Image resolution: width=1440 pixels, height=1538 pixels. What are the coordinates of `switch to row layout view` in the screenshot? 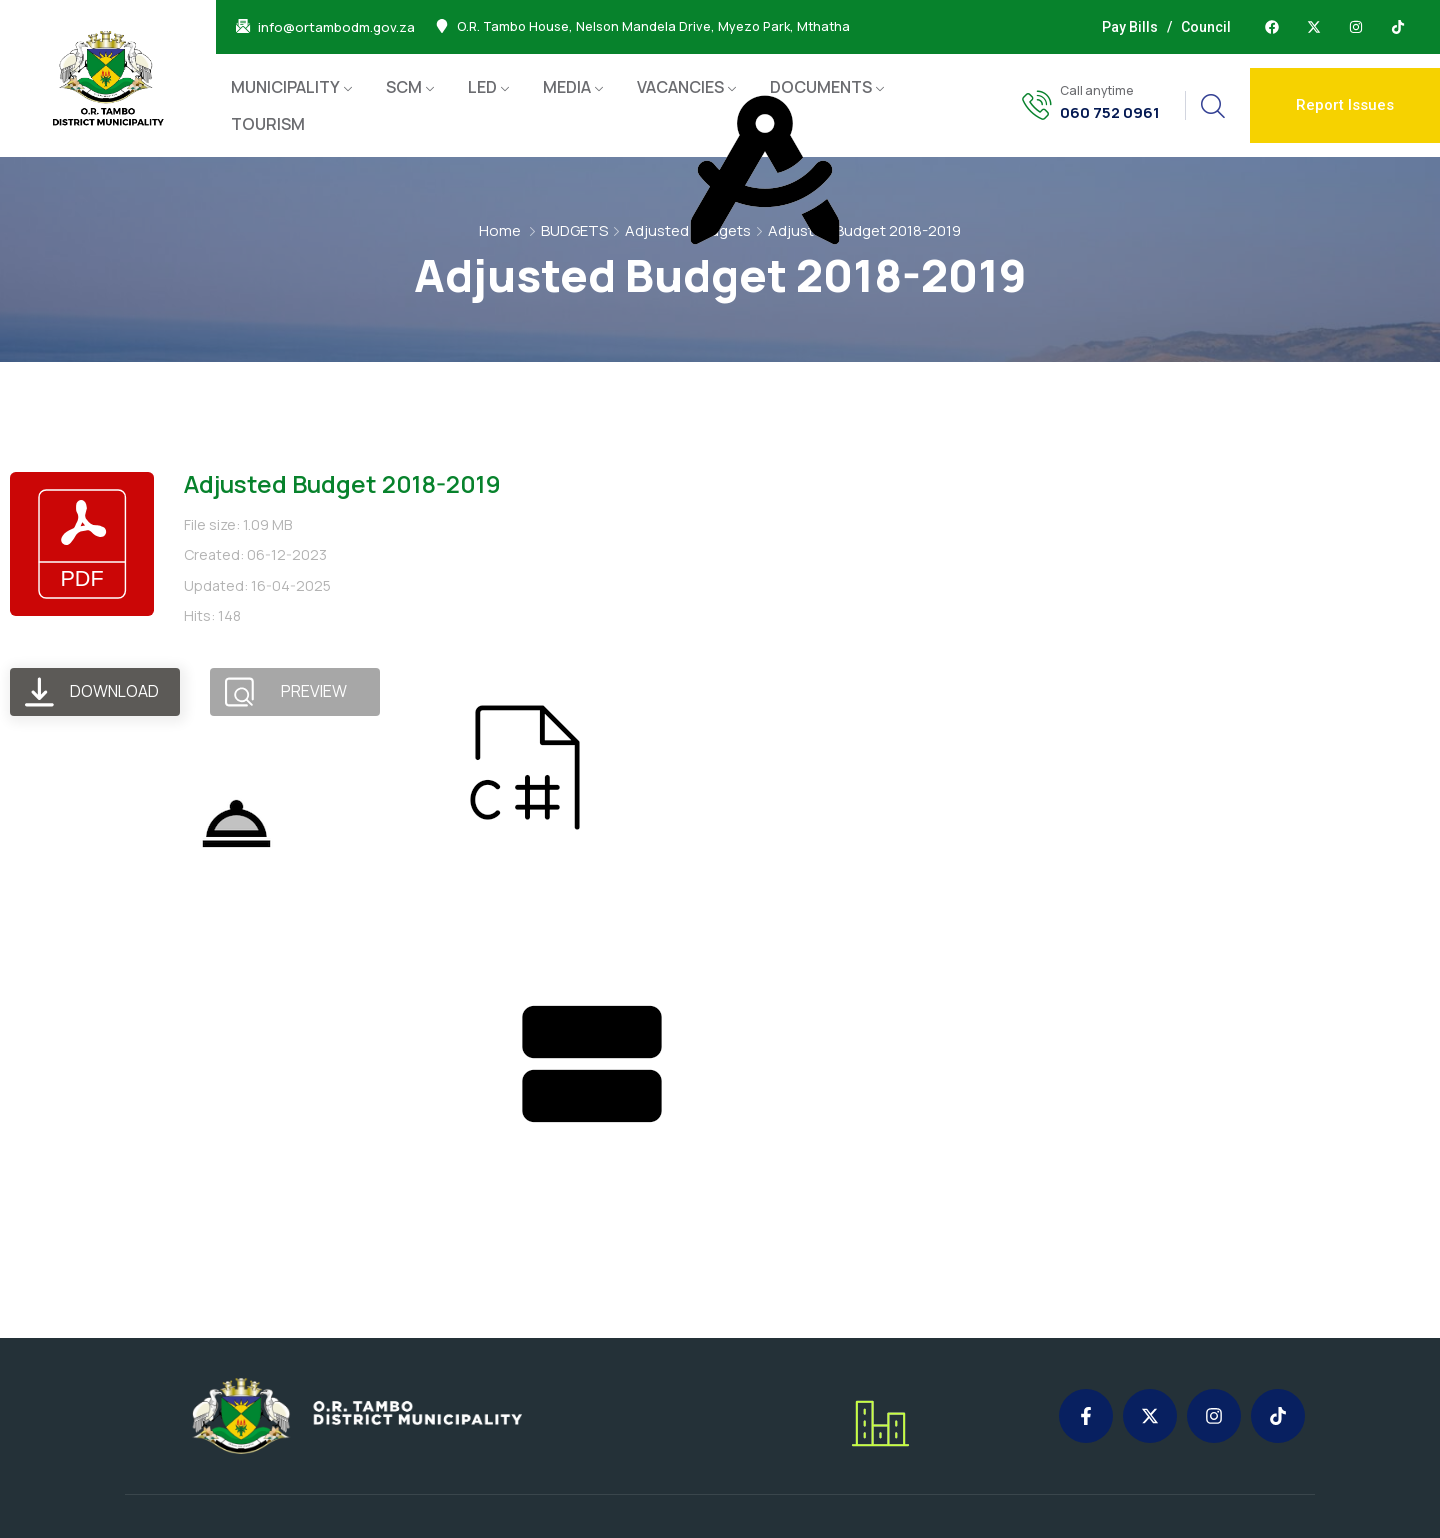 It's located at (592, 1064).